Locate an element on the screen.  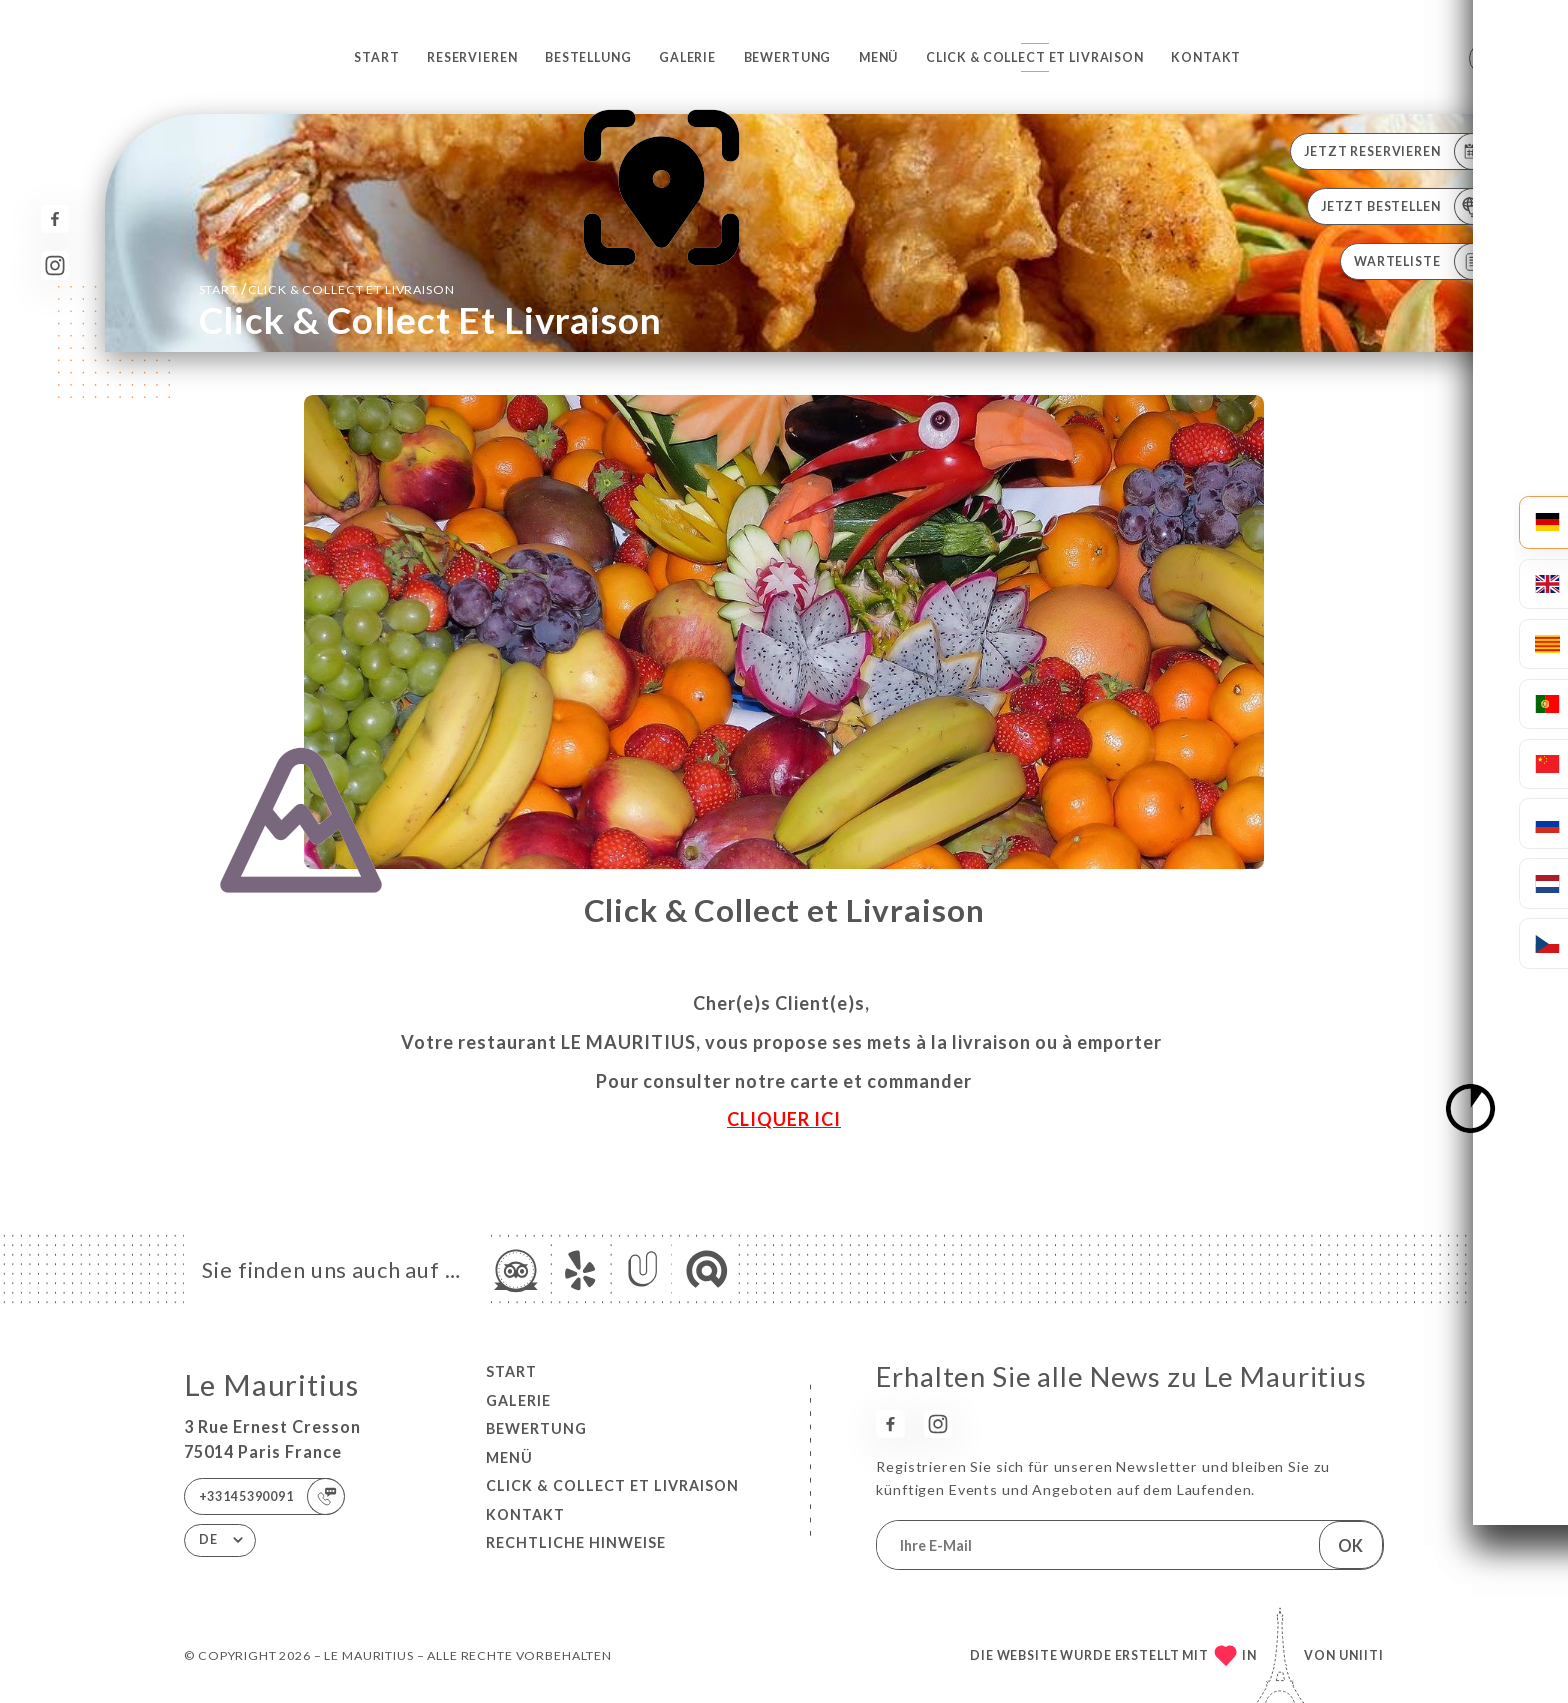
indicates 10% progress or completion is located at coordinates (1470, 1108).